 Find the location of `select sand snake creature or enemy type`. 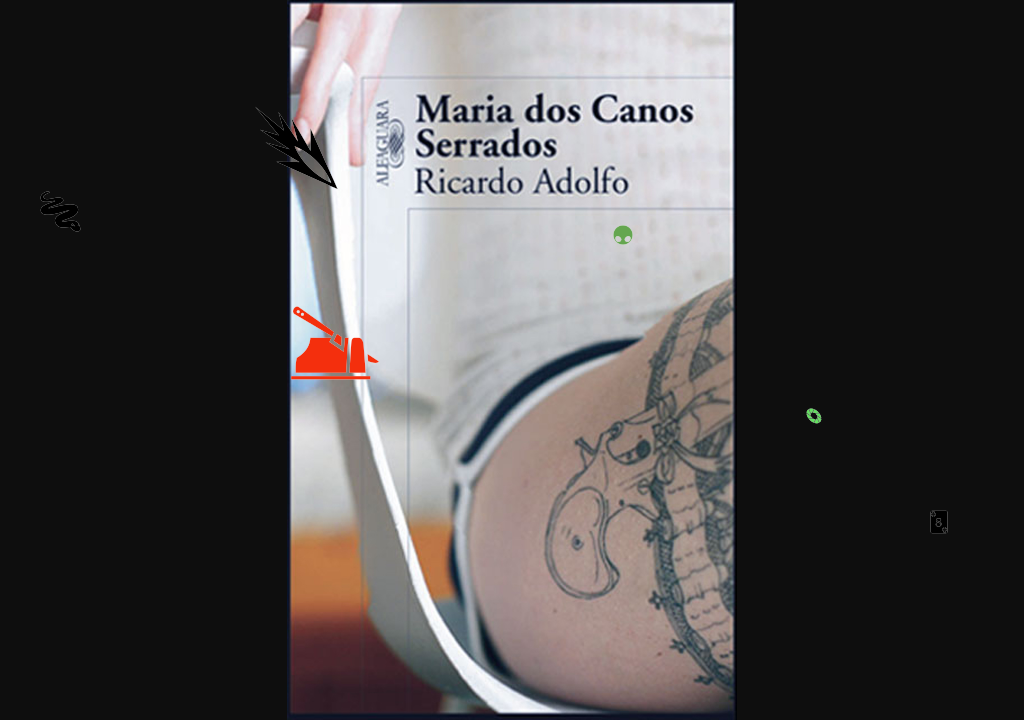

select sand snake creature or enemy type is located at coordinates (60, 211).